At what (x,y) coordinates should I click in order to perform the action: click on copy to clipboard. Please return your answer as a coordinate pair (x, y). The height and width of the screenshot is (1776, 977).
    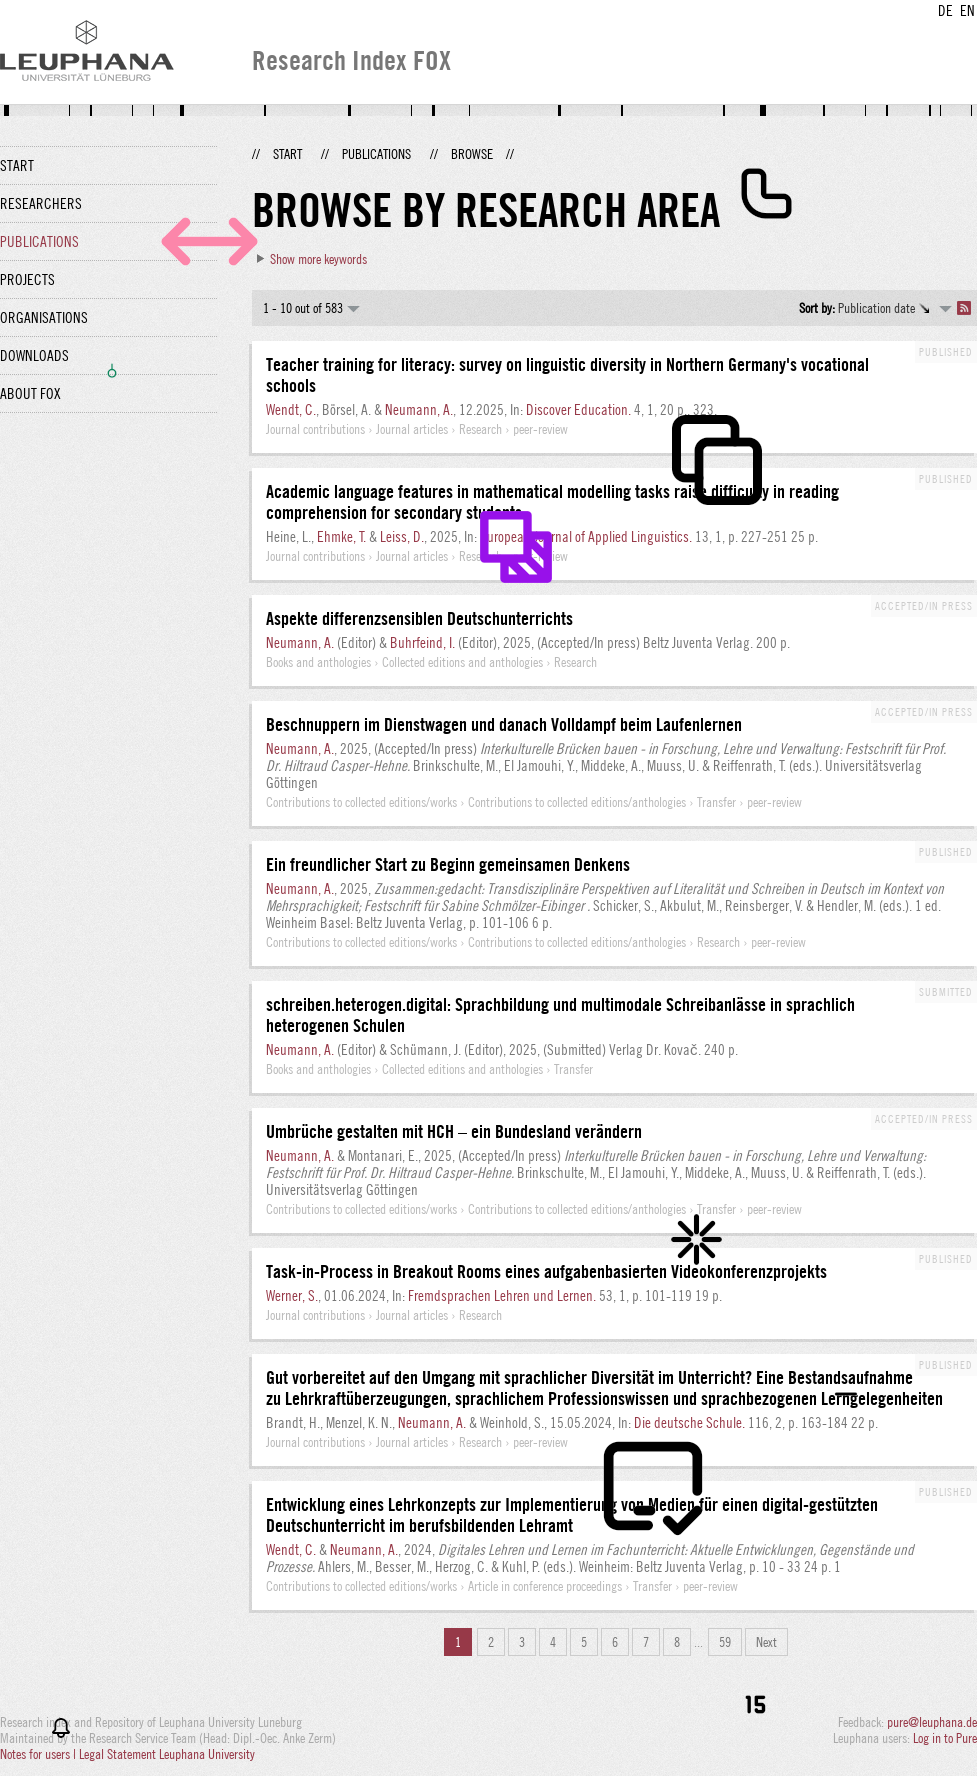
    Looking at the image, I should click on (717, 460).